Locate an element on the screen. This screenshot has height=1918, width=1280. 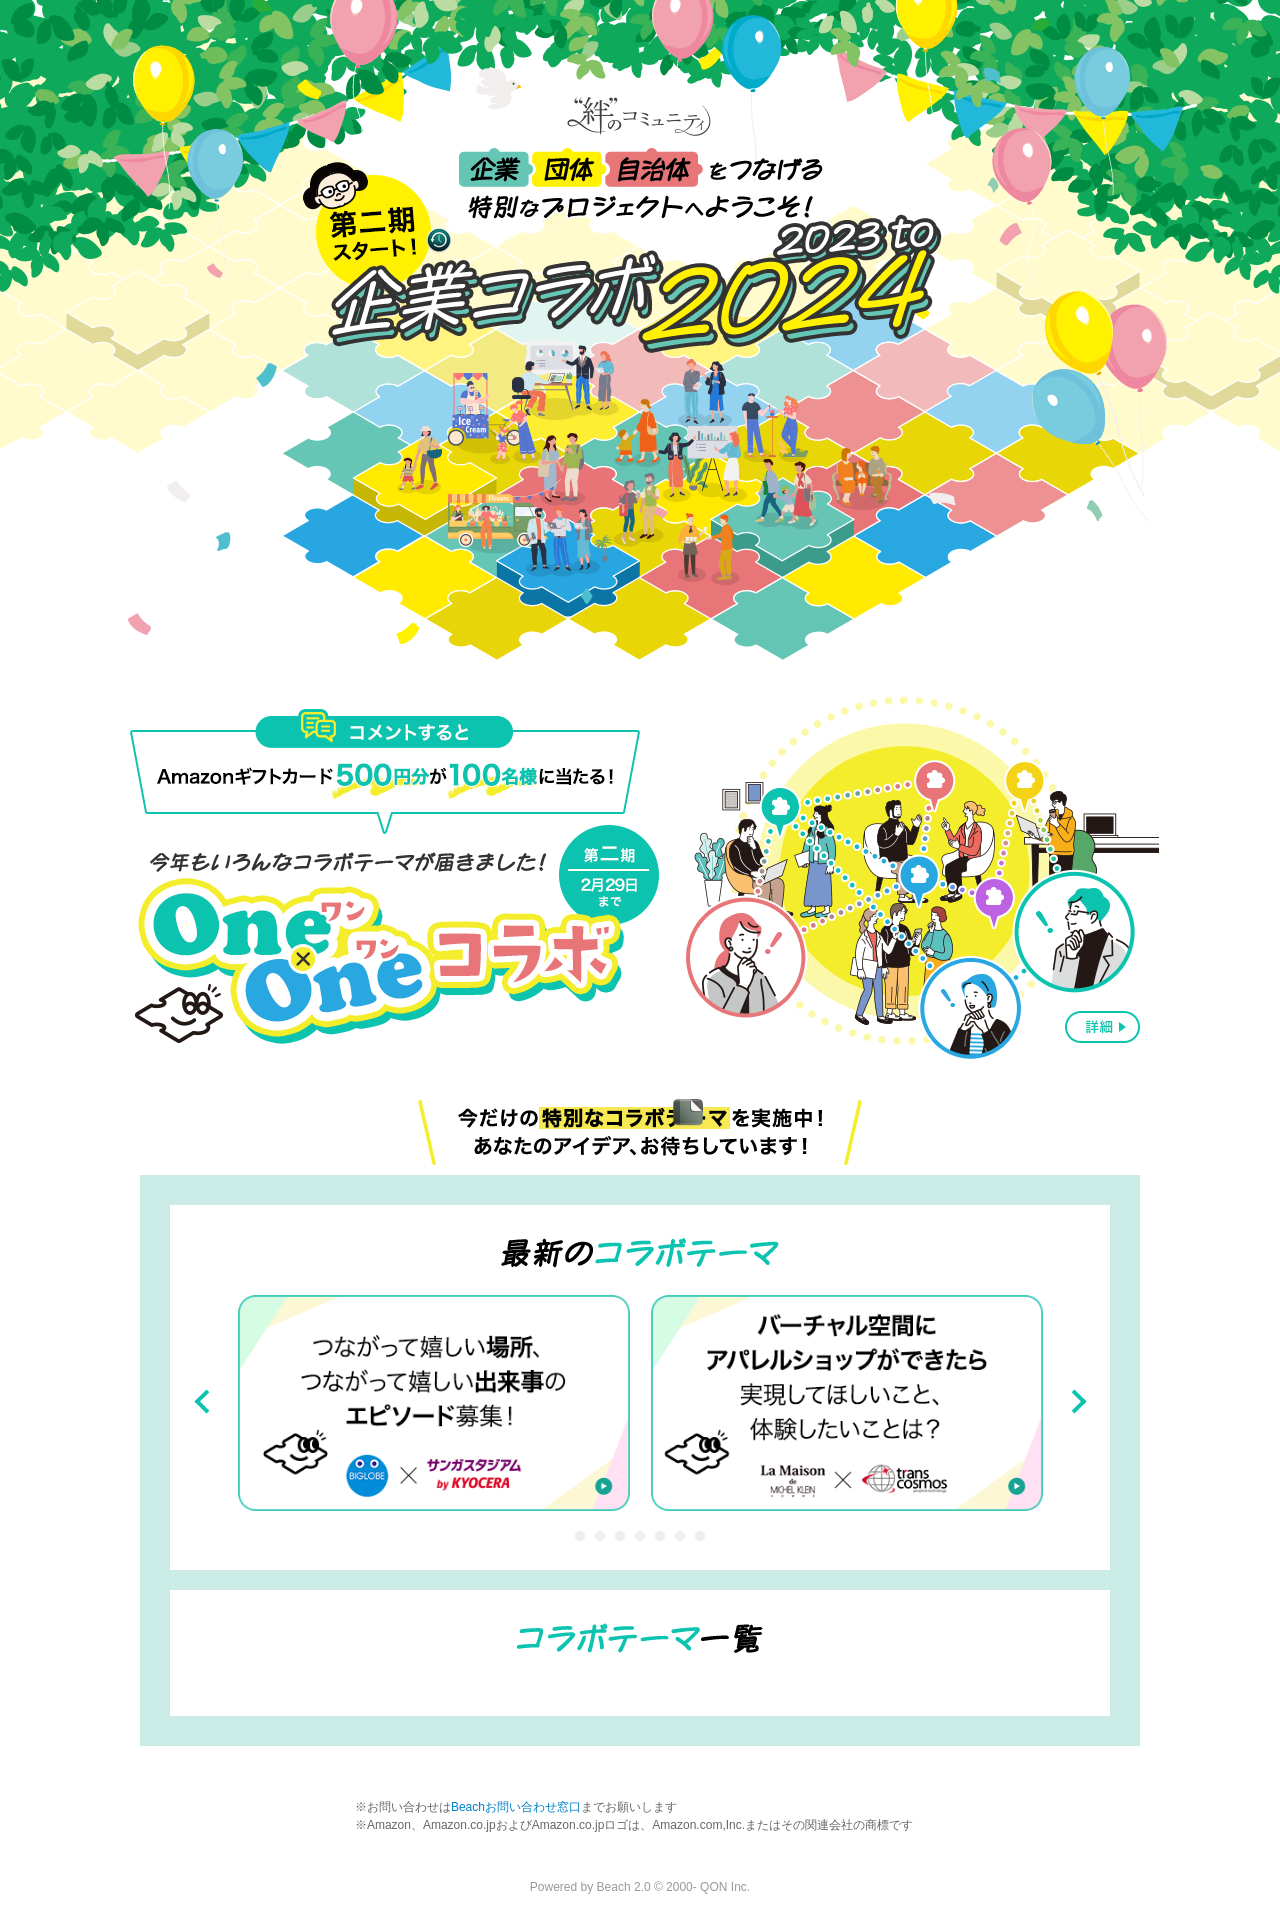
open time machine backup settings is located at coordinates (439, 240).